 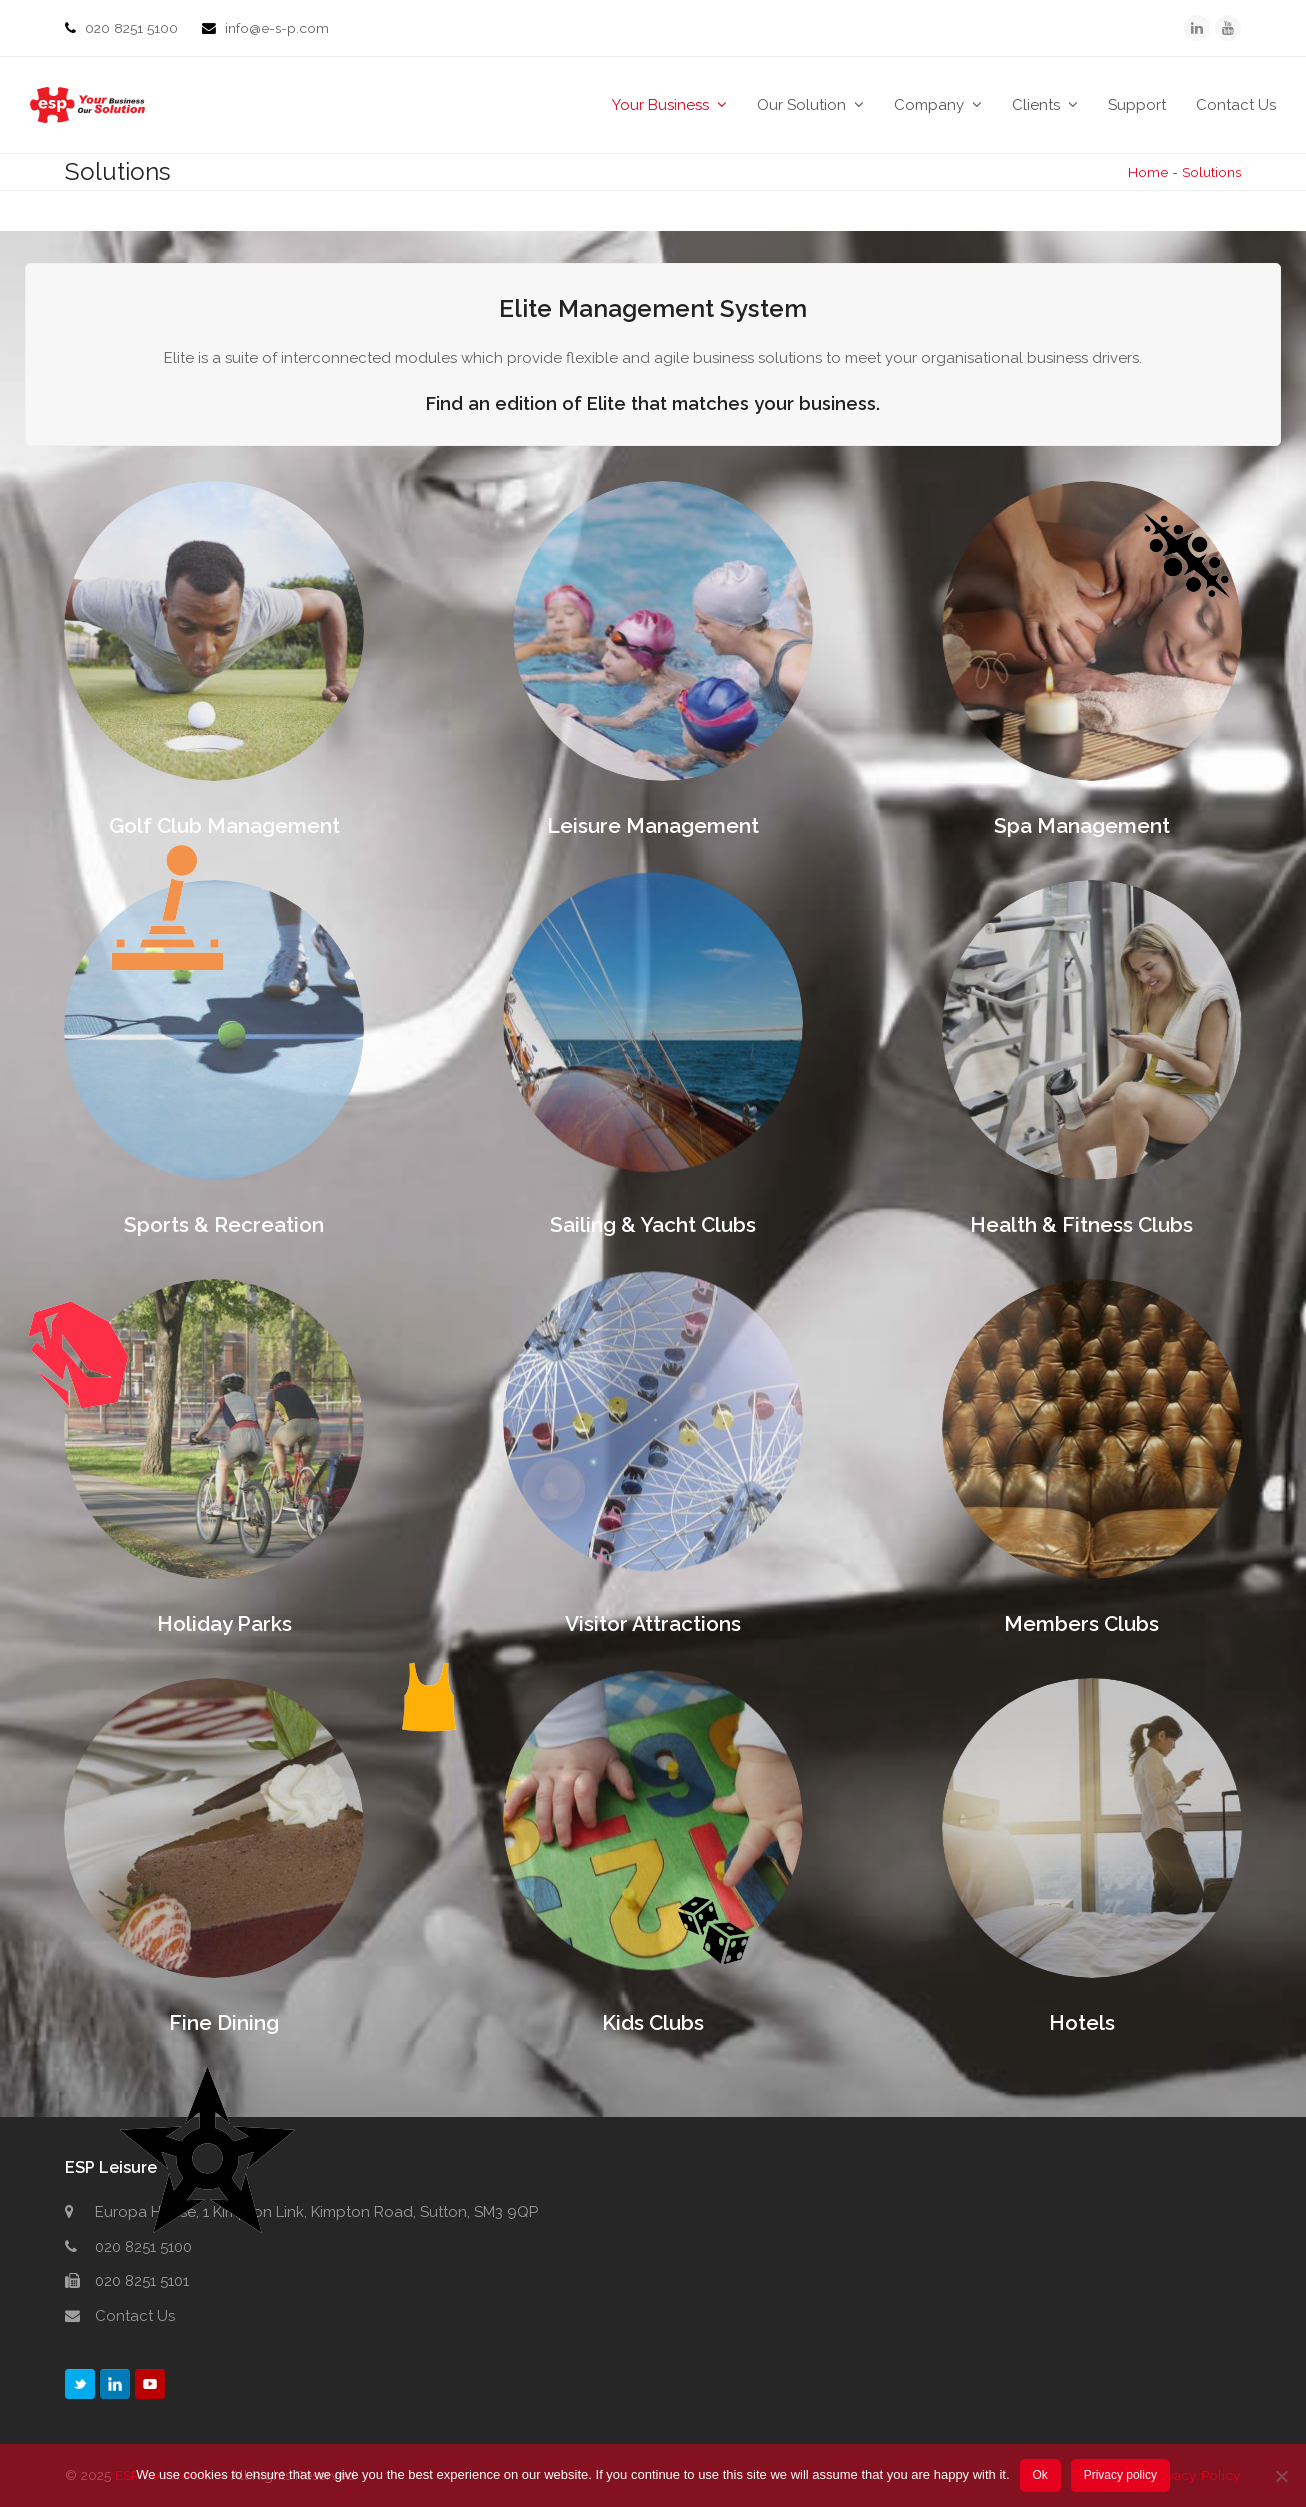 What do you see at coordinates (713, 1930) in the screenshot?
I see `roll the dice or randomize selection` at bounding box center [713, 1930].